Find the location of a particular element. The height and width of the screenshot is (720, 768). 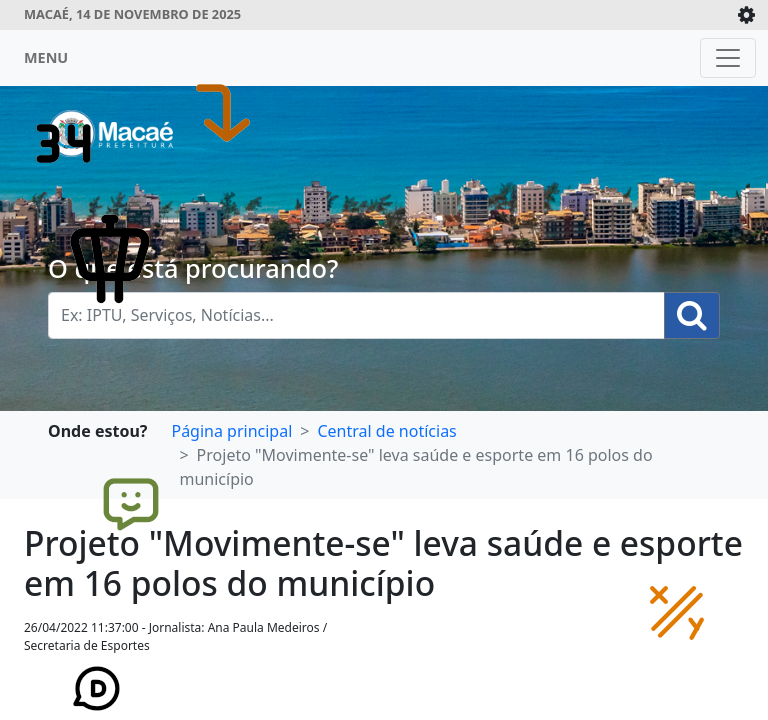

perform floor division operation (x ÷ y rounded down) is located at coordinates (677, 613).